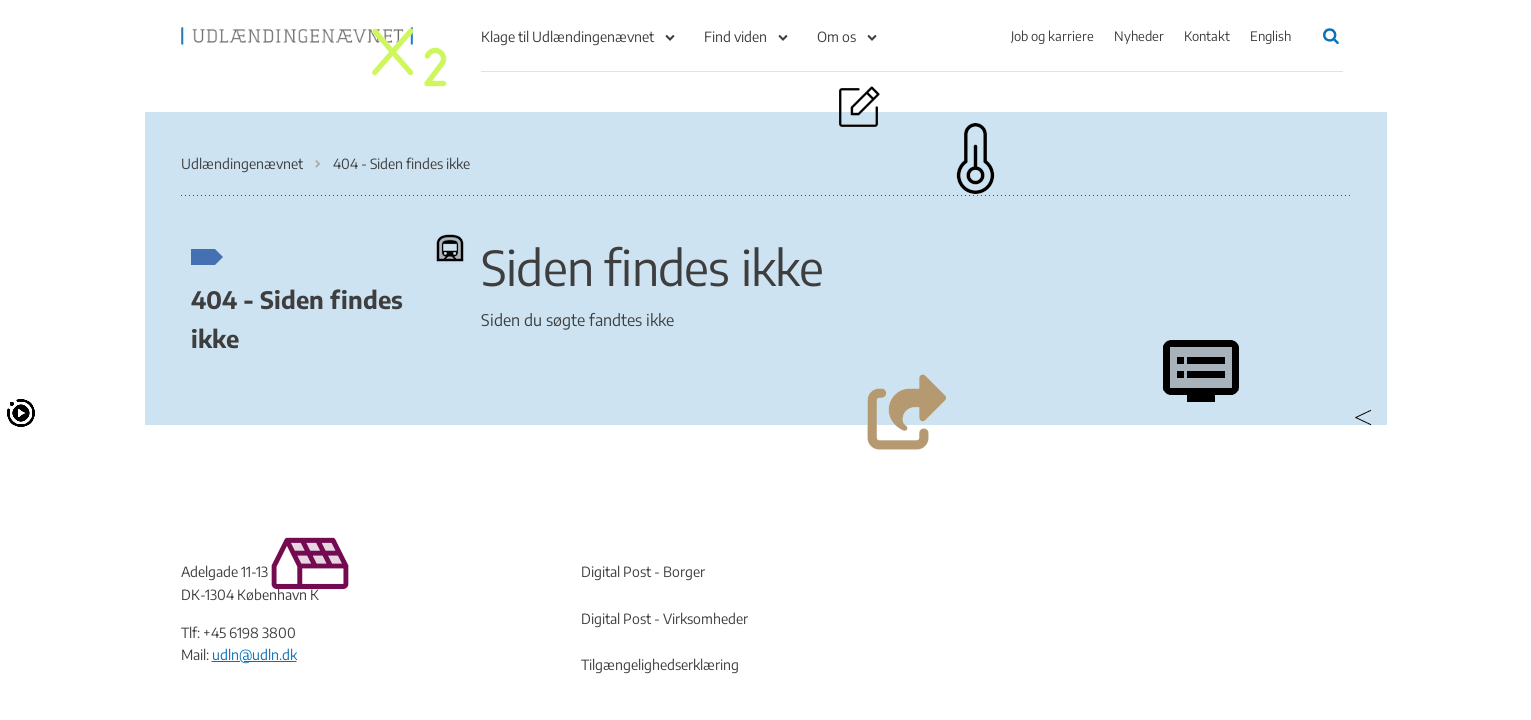 Image resolution: width=1531 pixels, height=720 pixels. What do you see at coordinates (905, 412) in the screenshot?
I see `share content to another app or platform` at bounding box center [905, 412].